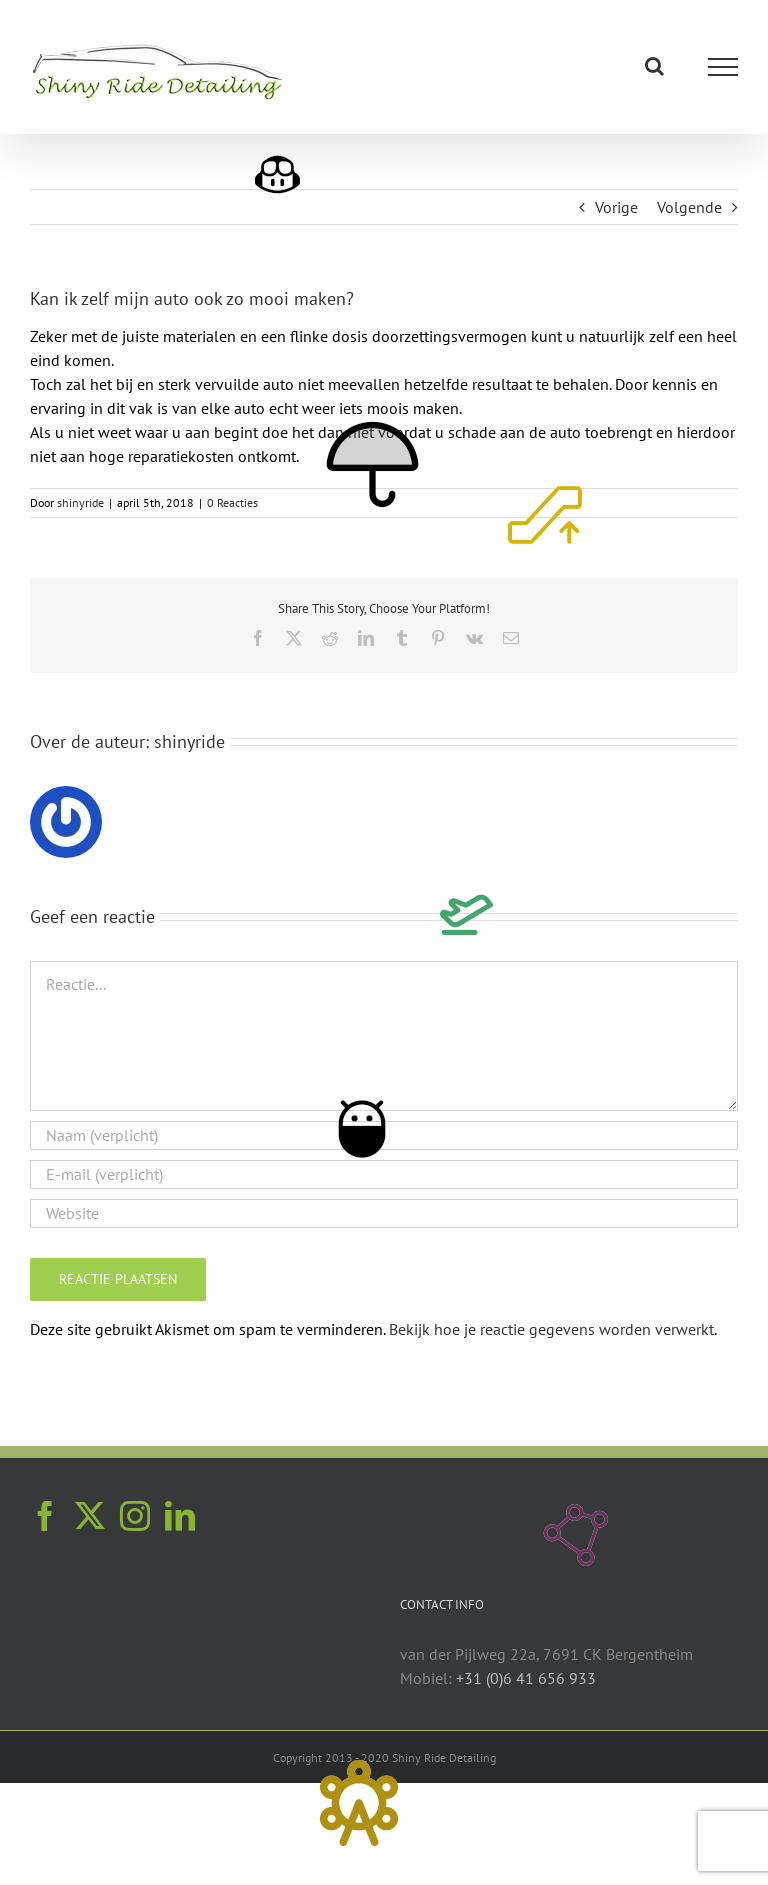 Image resolution: width=768 pixels, height=1885 pixels. What do you see at coordinates (372, 464) in the screenshot?
I see `indicates weather protection or rain forecast` at bounding box center [372, 464].